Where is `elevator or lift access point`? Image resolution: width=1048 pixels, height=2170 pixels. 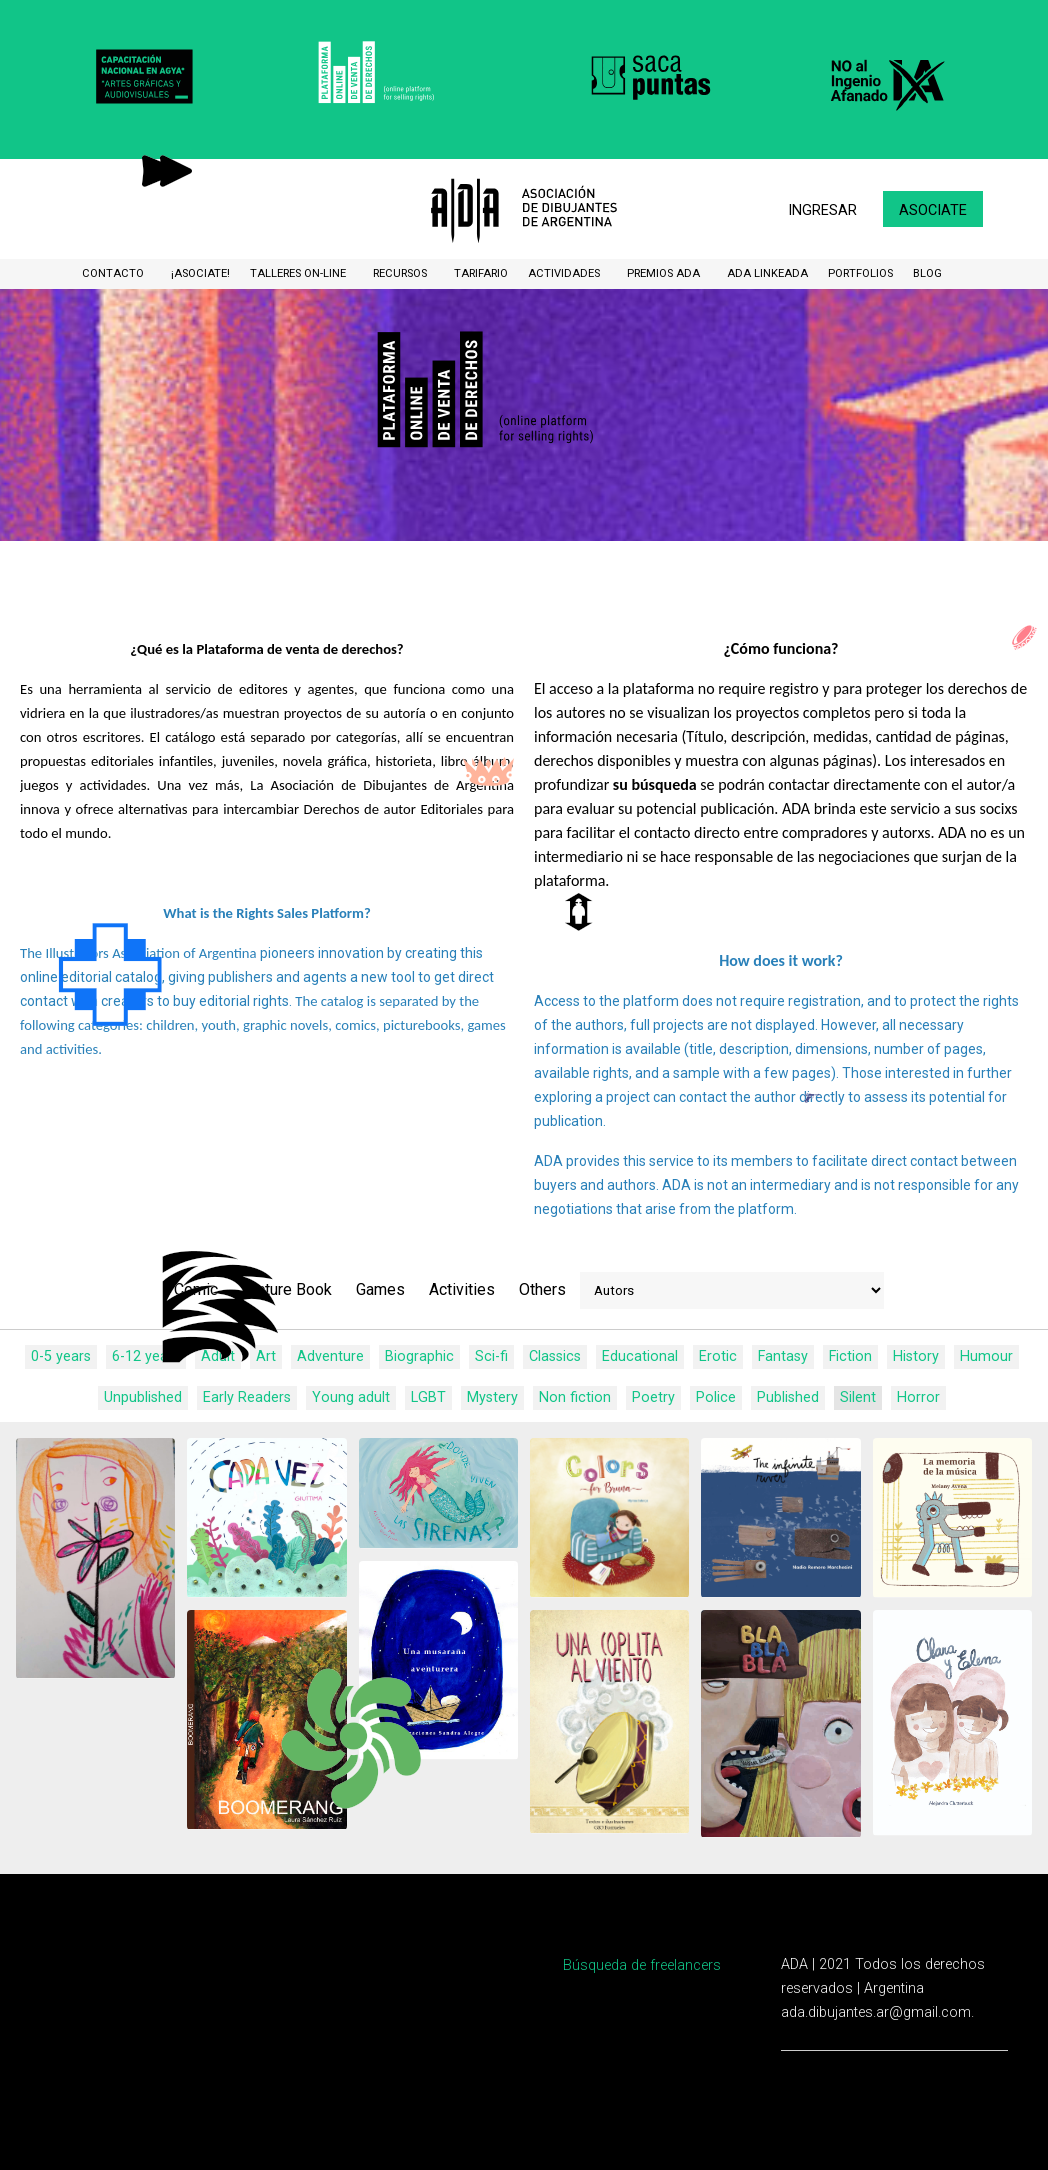 elevator or lift access point is located at coordinates (578, 911).